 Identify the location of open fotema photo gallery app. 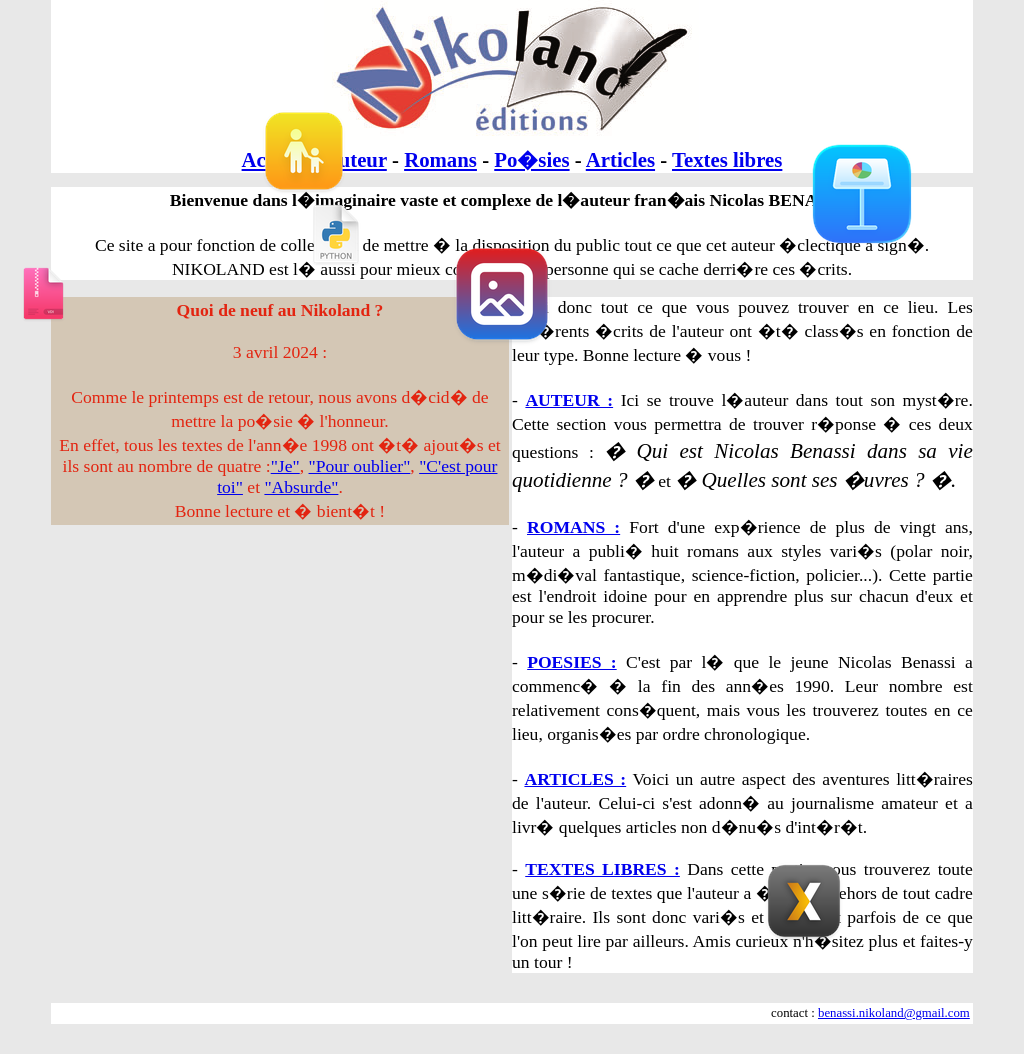
(502, 294).